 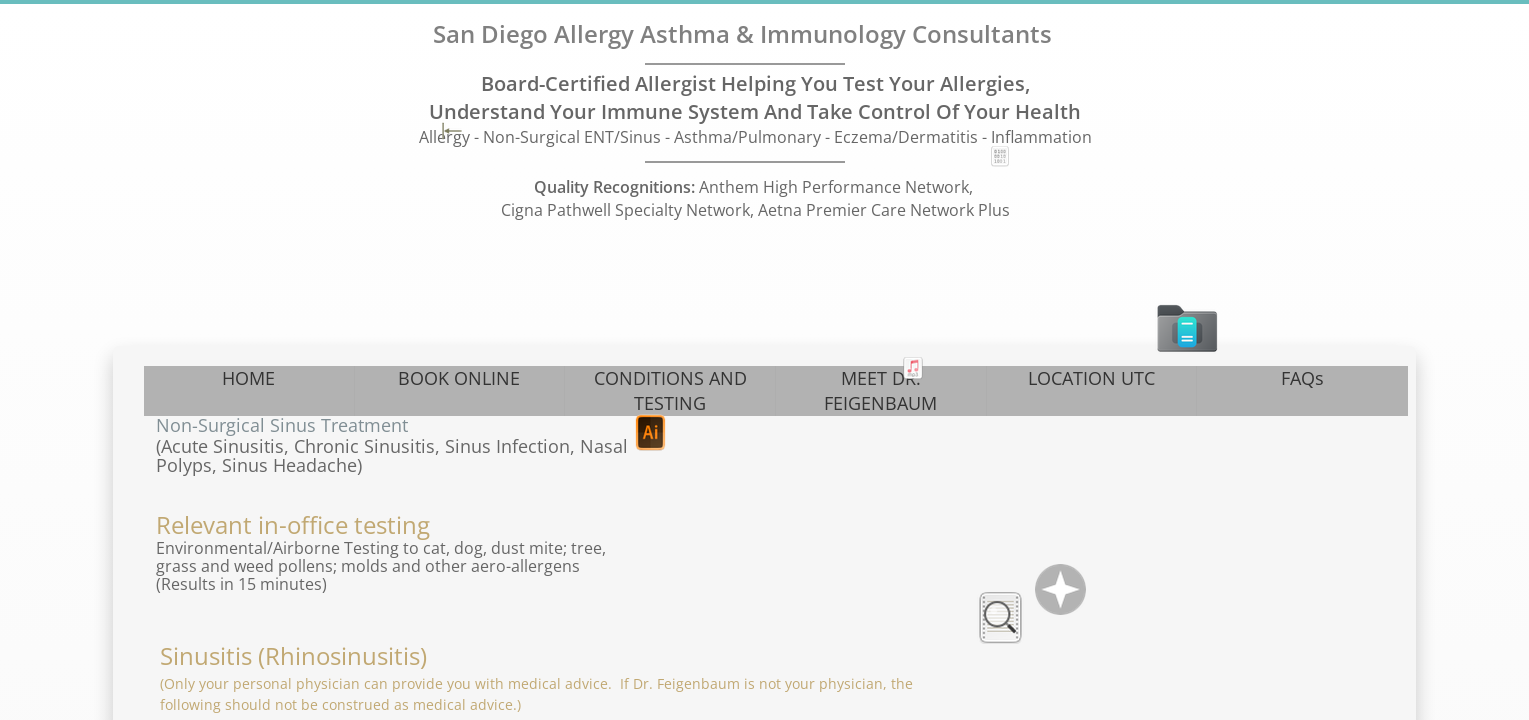 I want to click on go to the first item in a list or sequence, so click(x=452, y=131).